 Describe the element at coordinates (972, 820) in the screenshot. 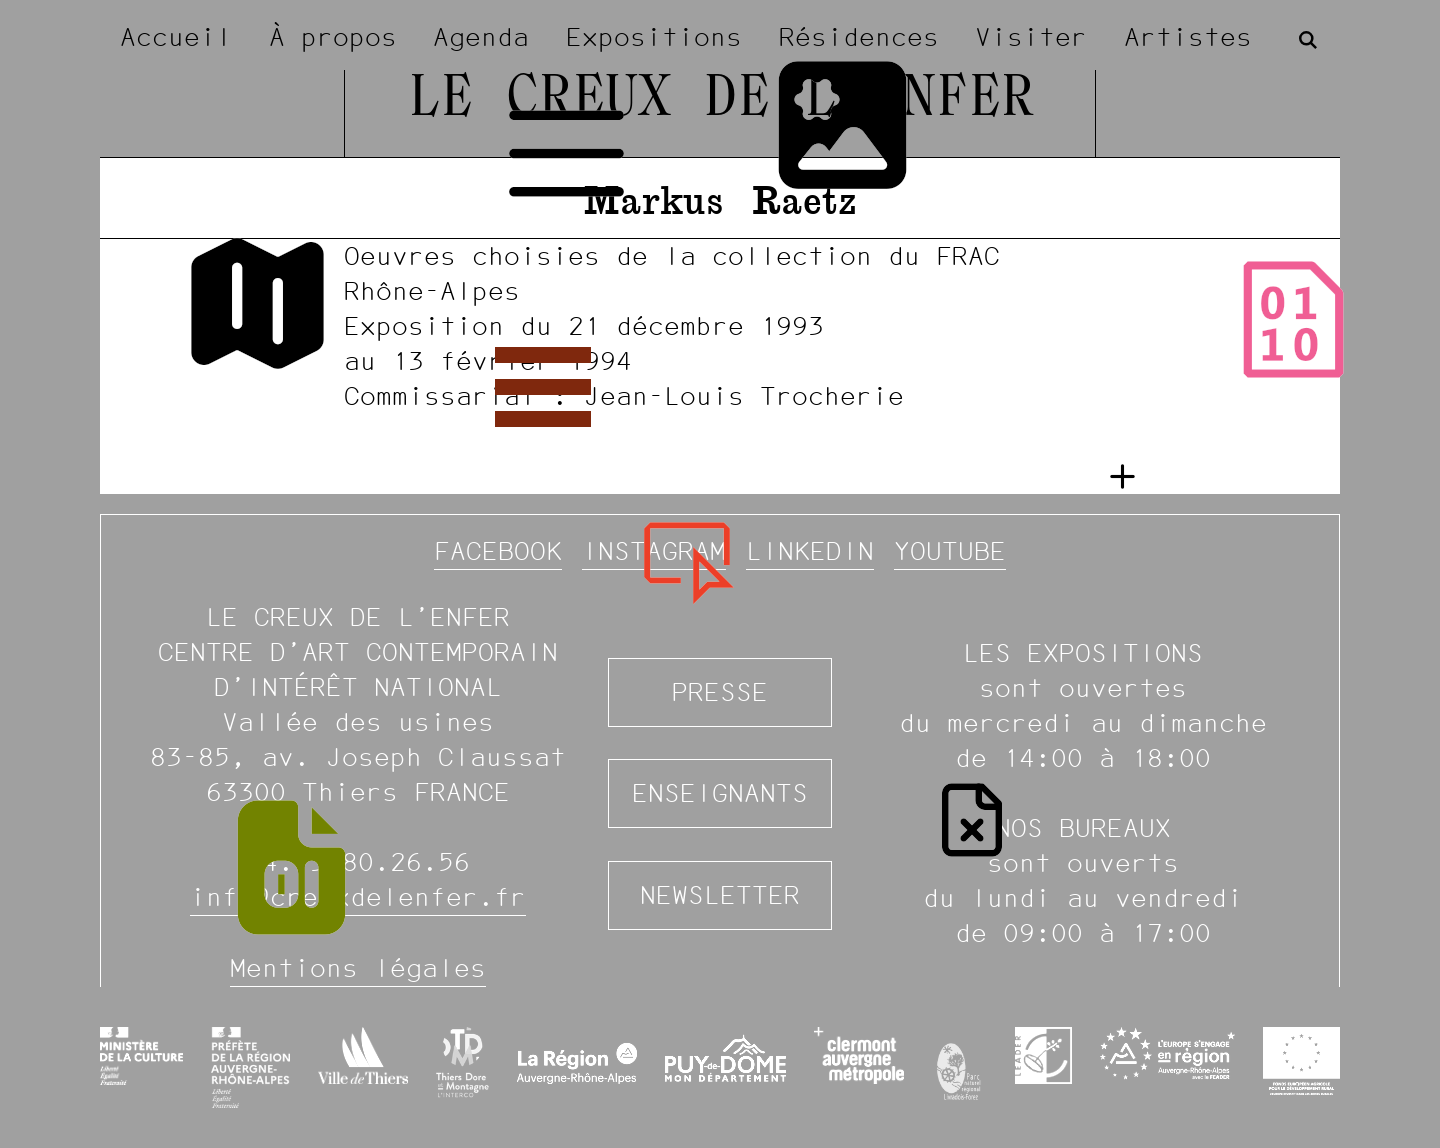

I see `delete or remove a file` at that location.